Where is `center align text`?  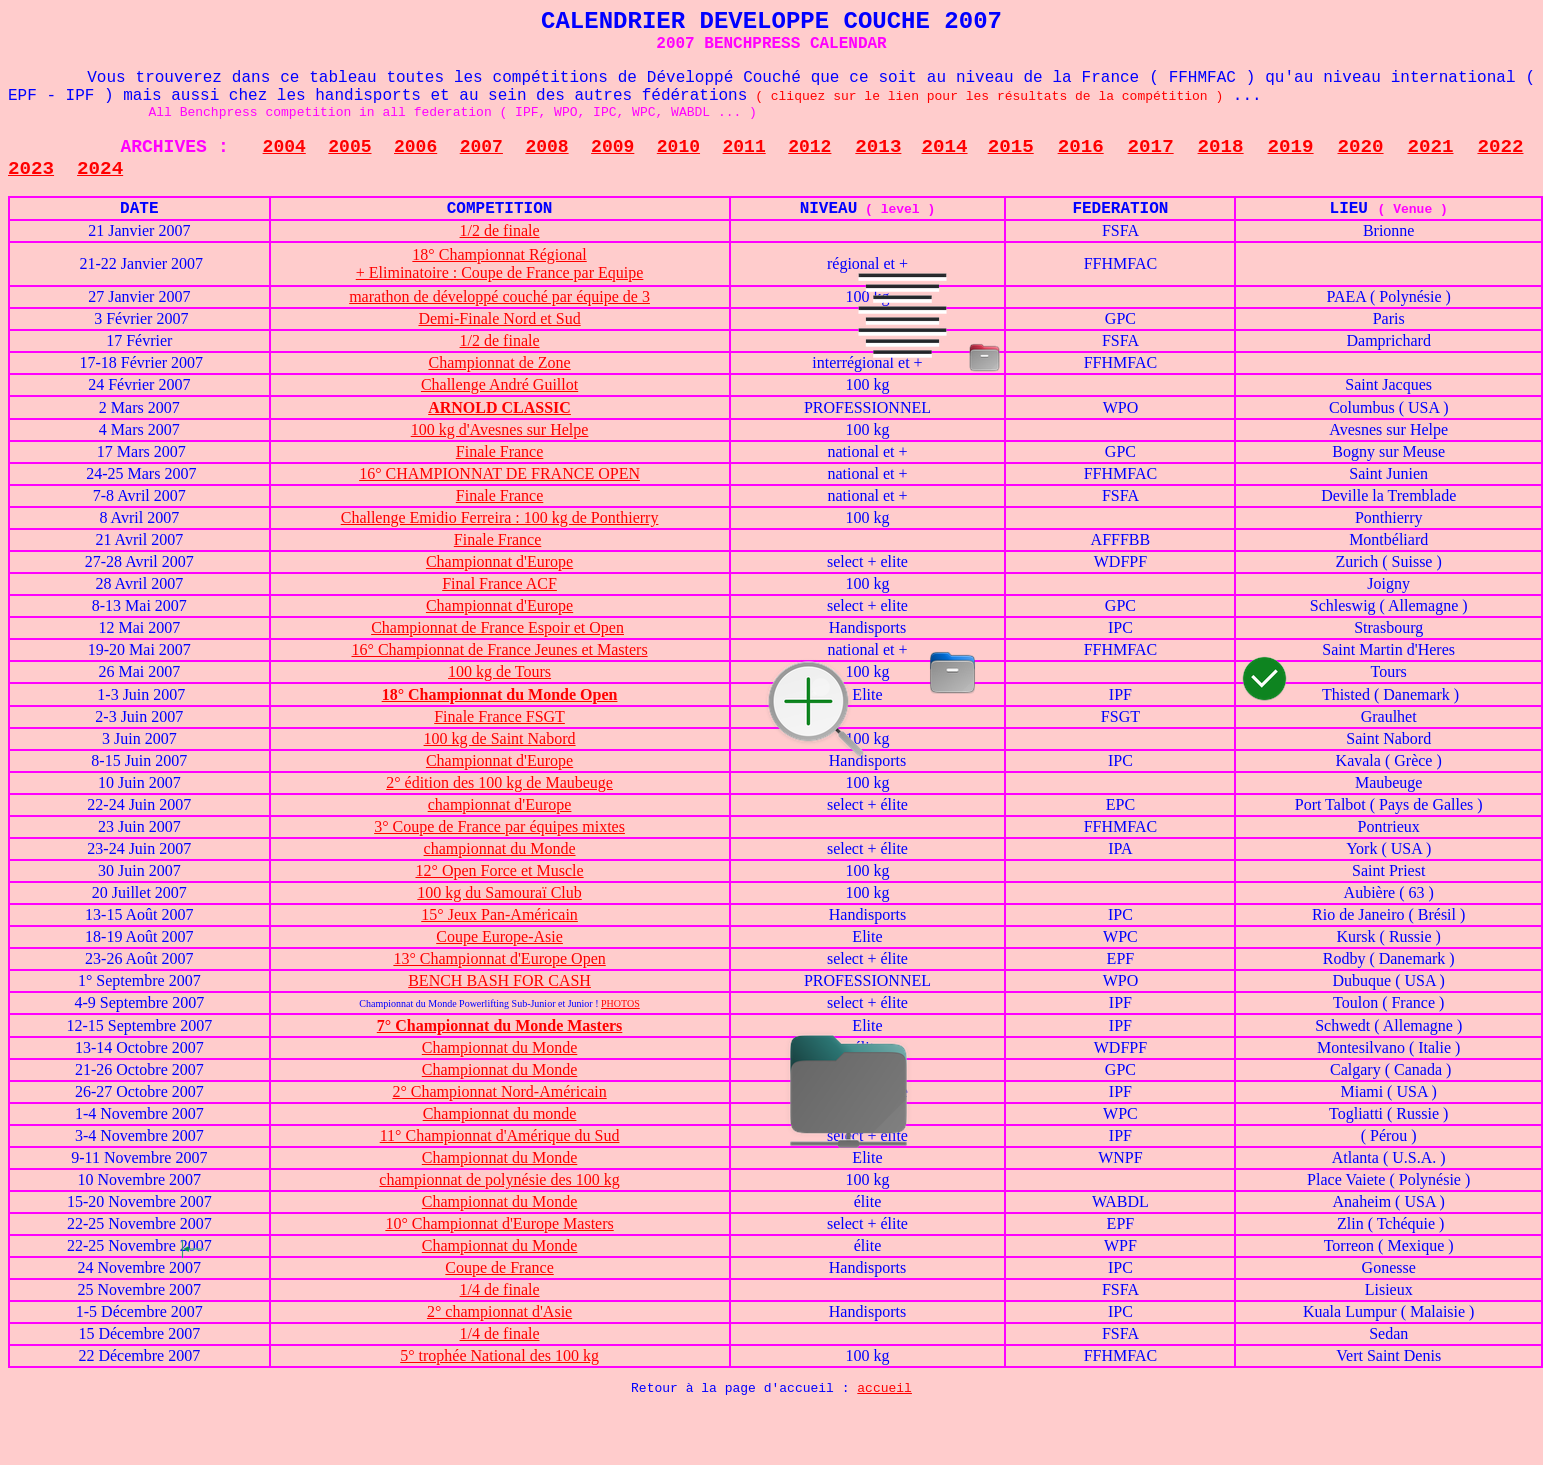 center align text is located at coordinates (902, 315).